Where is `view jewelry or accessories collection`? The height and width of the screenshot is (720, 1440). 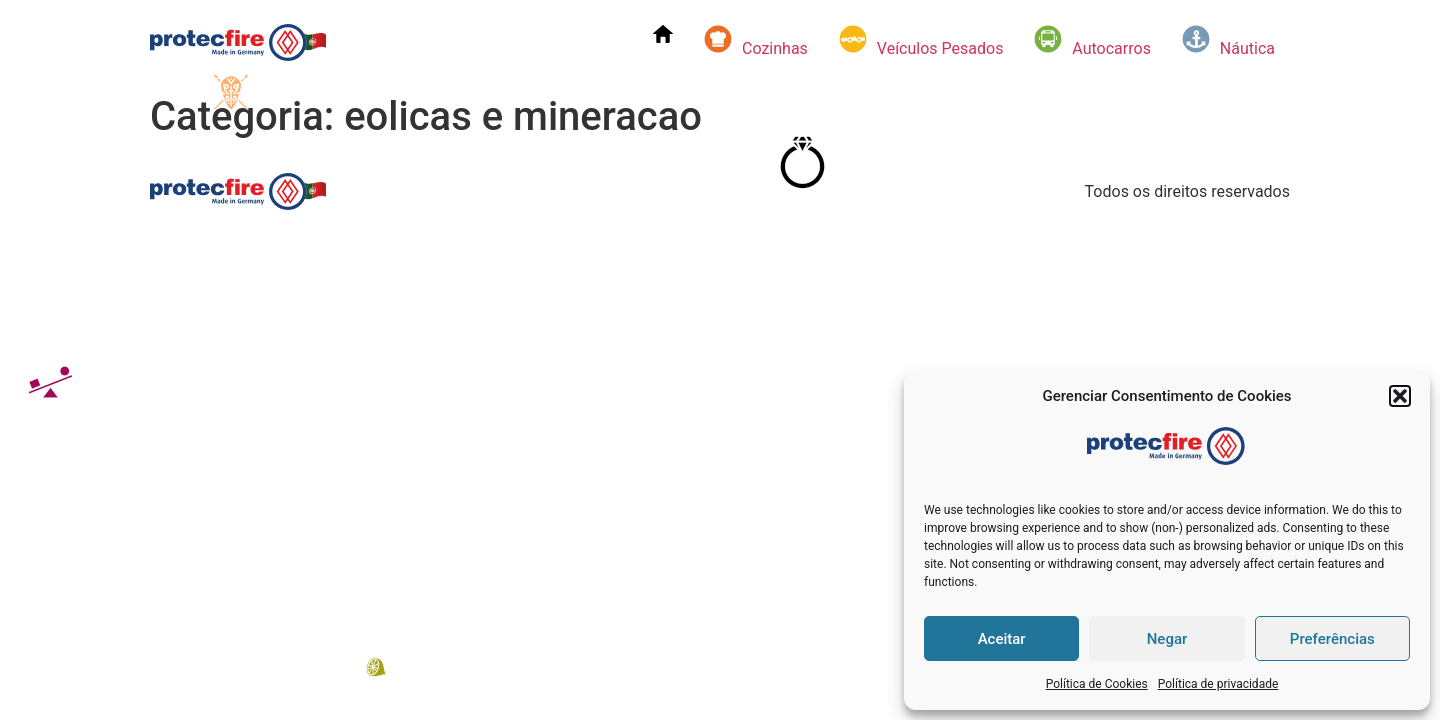
view jewelry or accessories collection is located at coordinates (802, 162).